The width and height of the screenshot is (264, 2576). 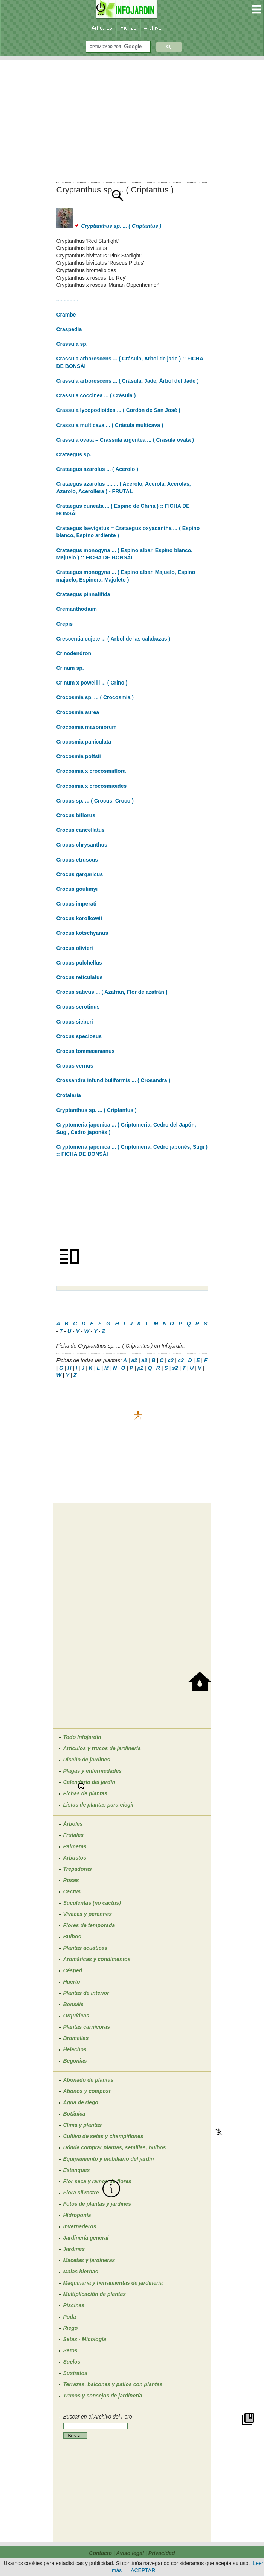 What do you see at coordinates (81, 1786) in the screenshot?
I see `add an emoji or reaction` at bounding box center [81, 1786].